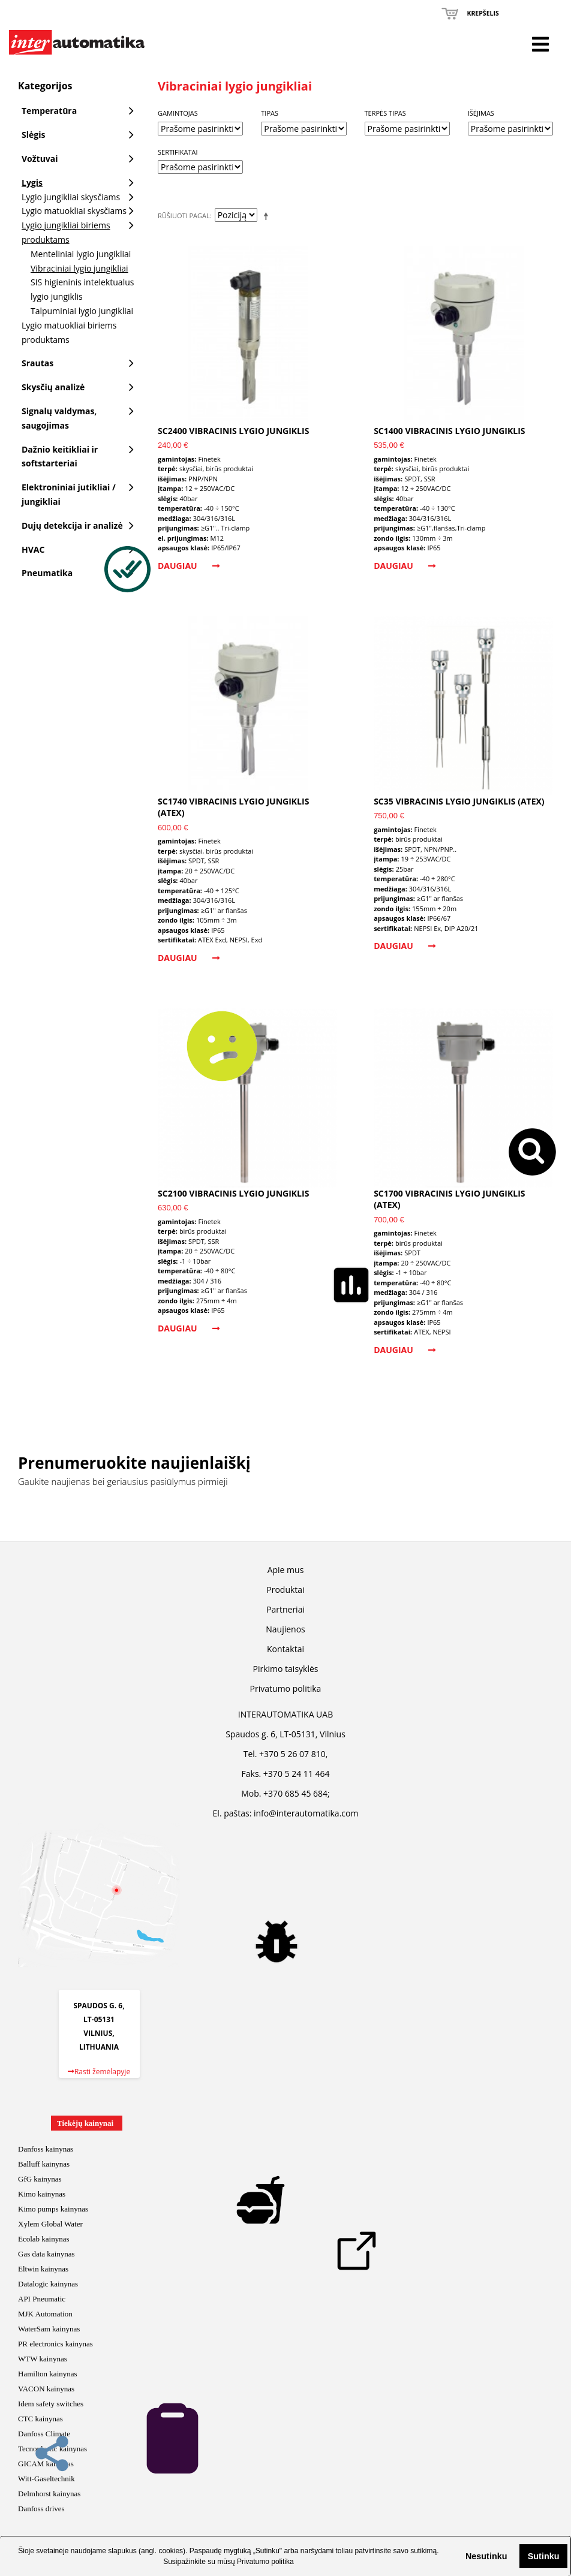 The width and height of the screenshot is (571, 2576). I want to click on find pest control services nearby, so click(277, 1942).